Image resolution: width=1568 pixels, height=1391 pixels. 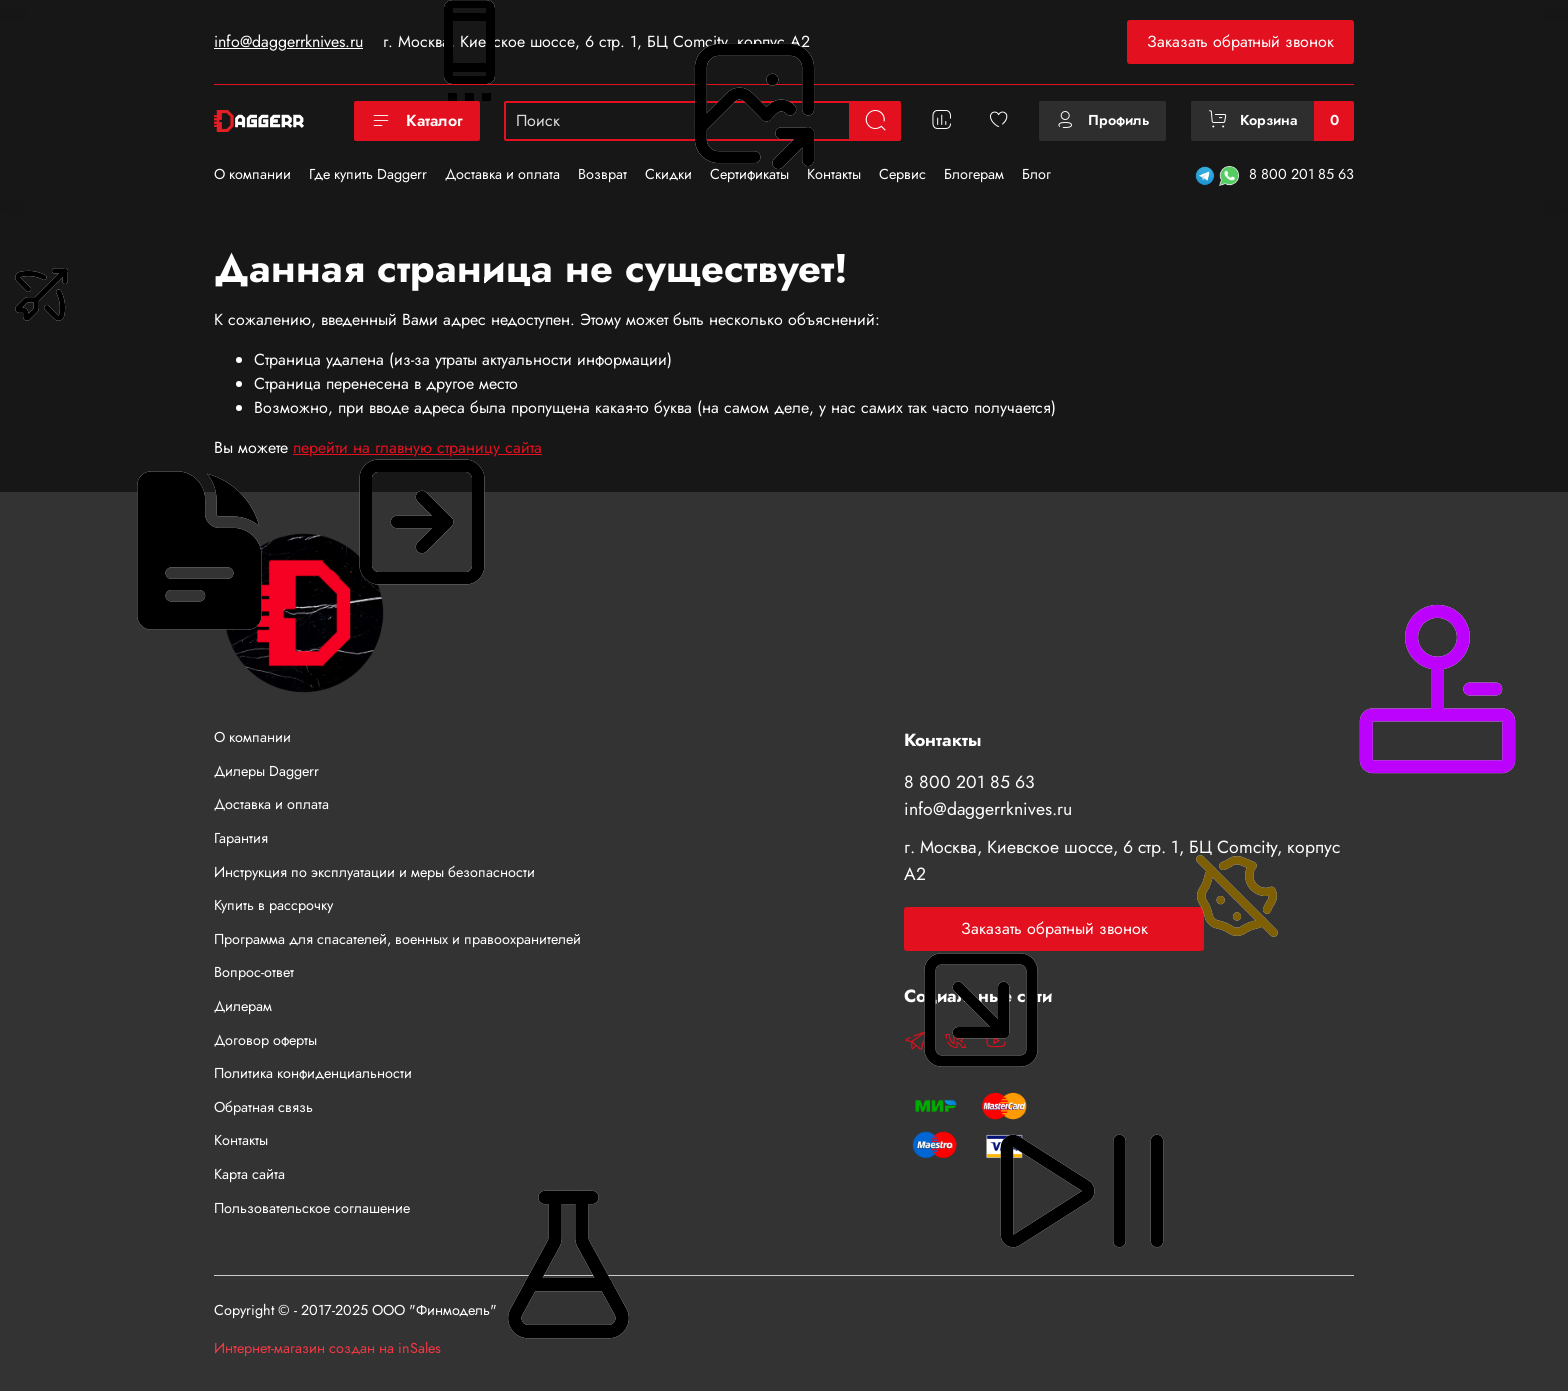 I want to click on move or drag item to bottom-right, so click(x=981, y=1010).